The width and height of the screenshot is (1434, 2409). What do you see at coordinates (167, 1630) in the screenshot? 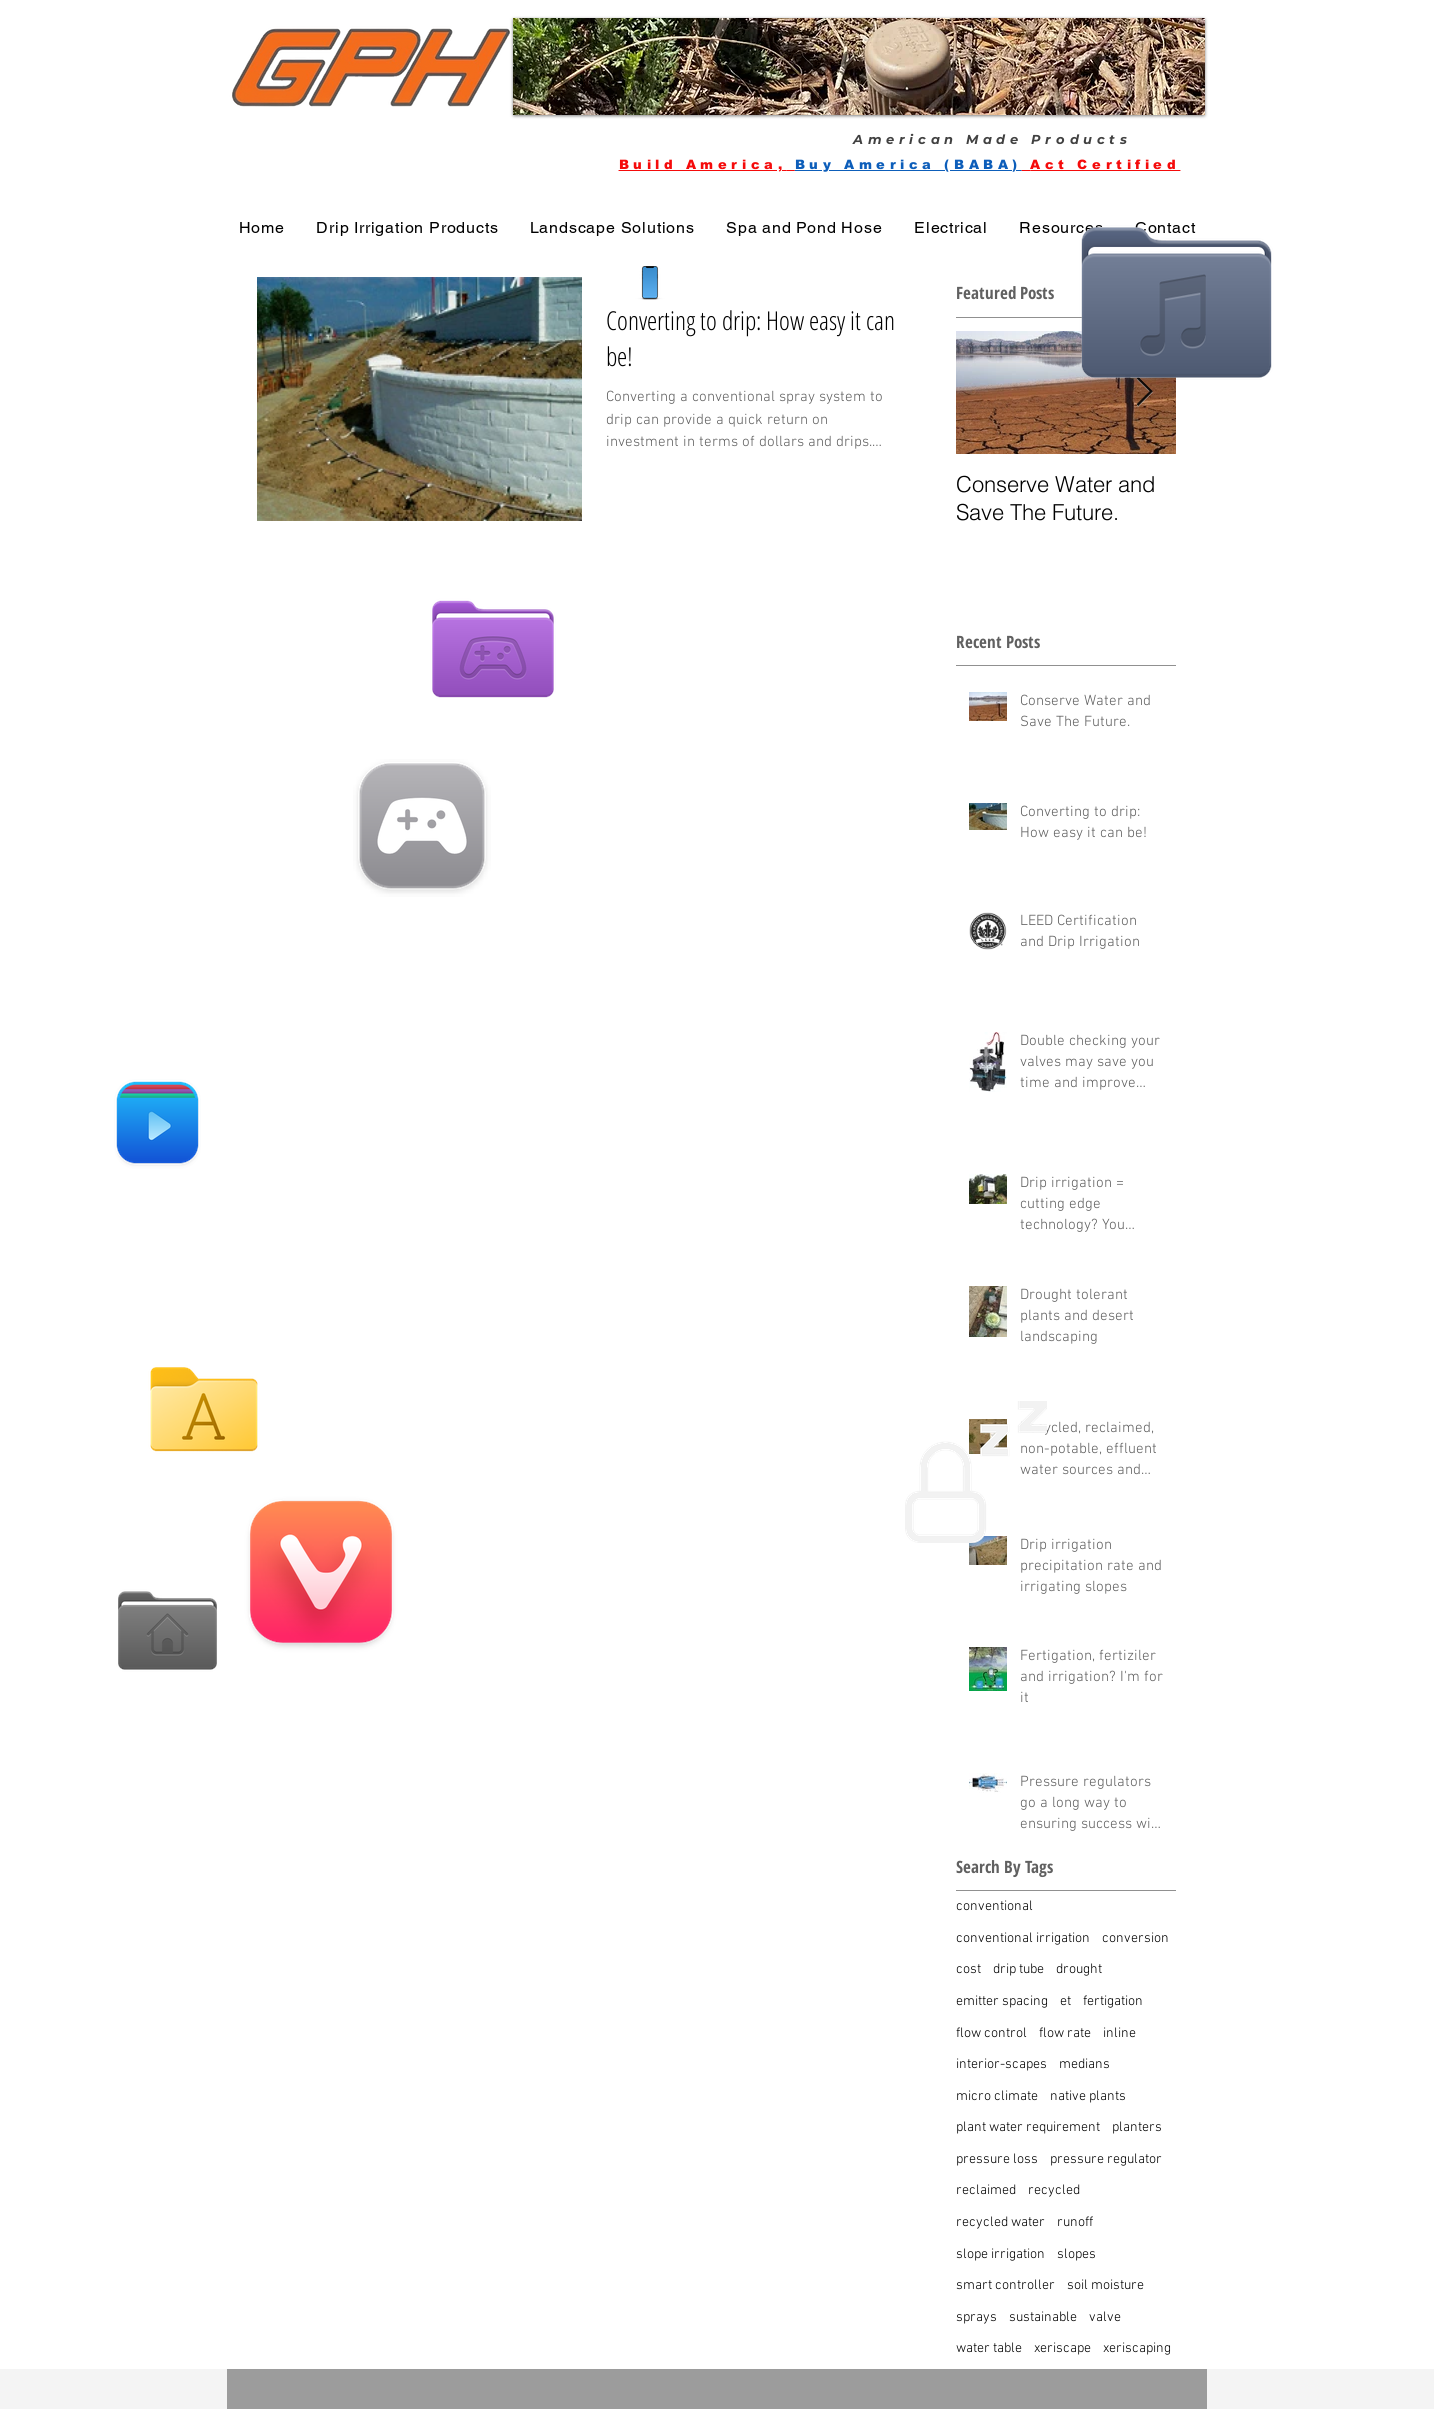
I see `access your home folder` at bounding box center [167, 1630].